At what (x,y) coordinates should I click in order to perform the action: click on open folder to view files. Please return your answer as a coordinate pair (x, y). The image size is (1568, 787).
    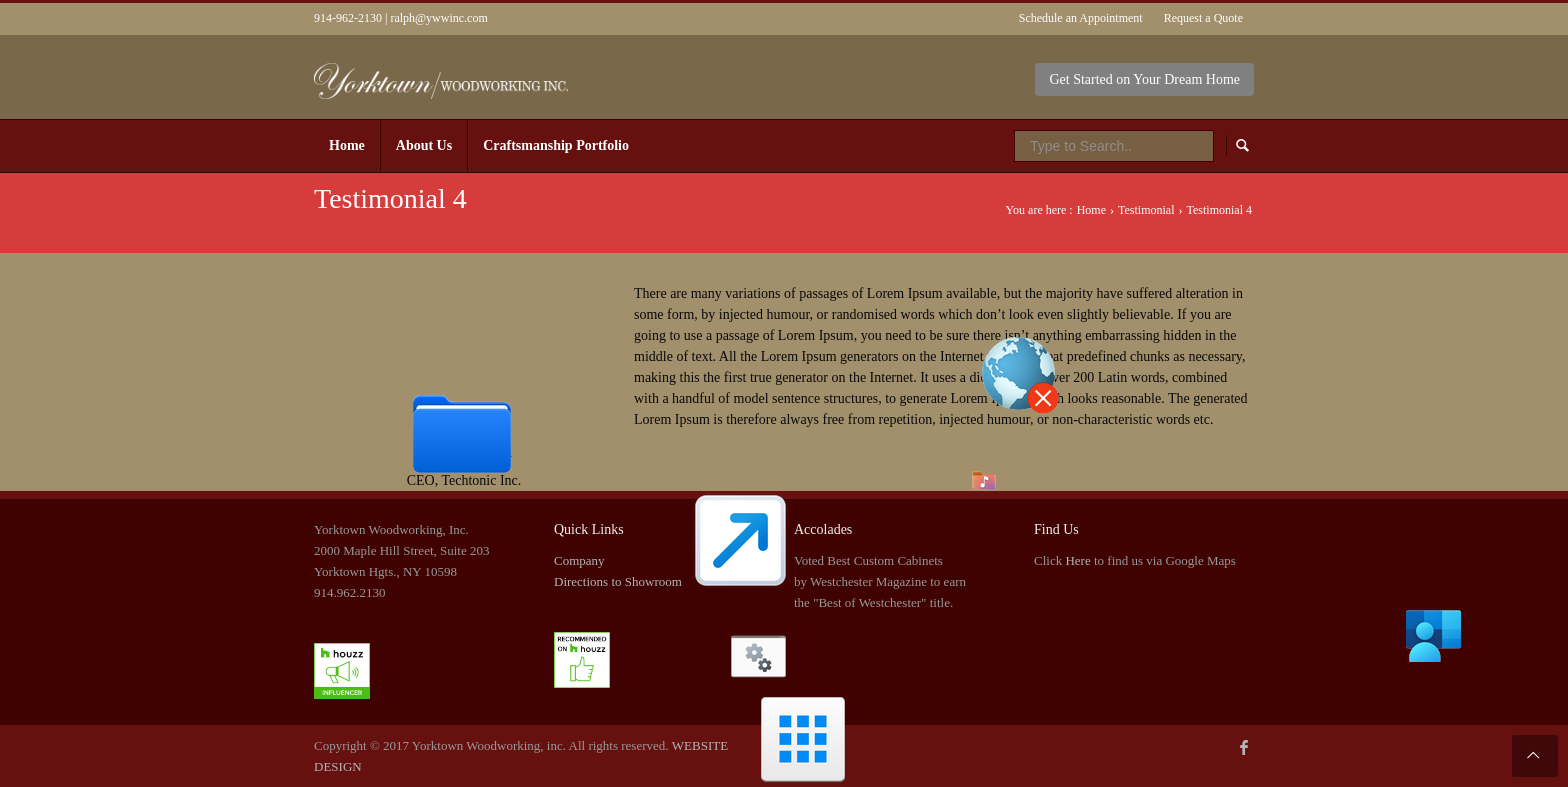
    Looking at the image, I should click on (462, 434).